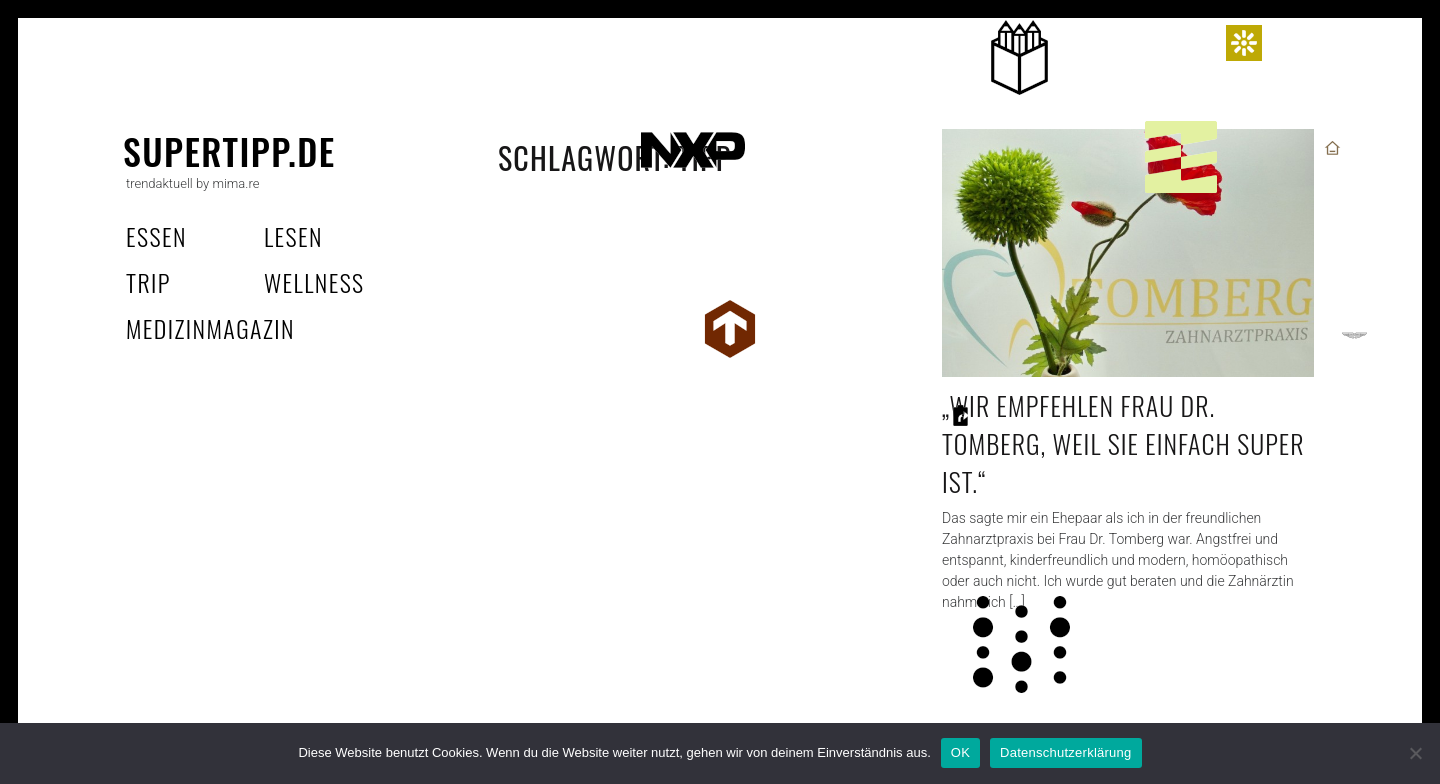  Describe the element at coordinates (1244, 43) in the screenshot. I see `kentico CMS platform logo` at that location.